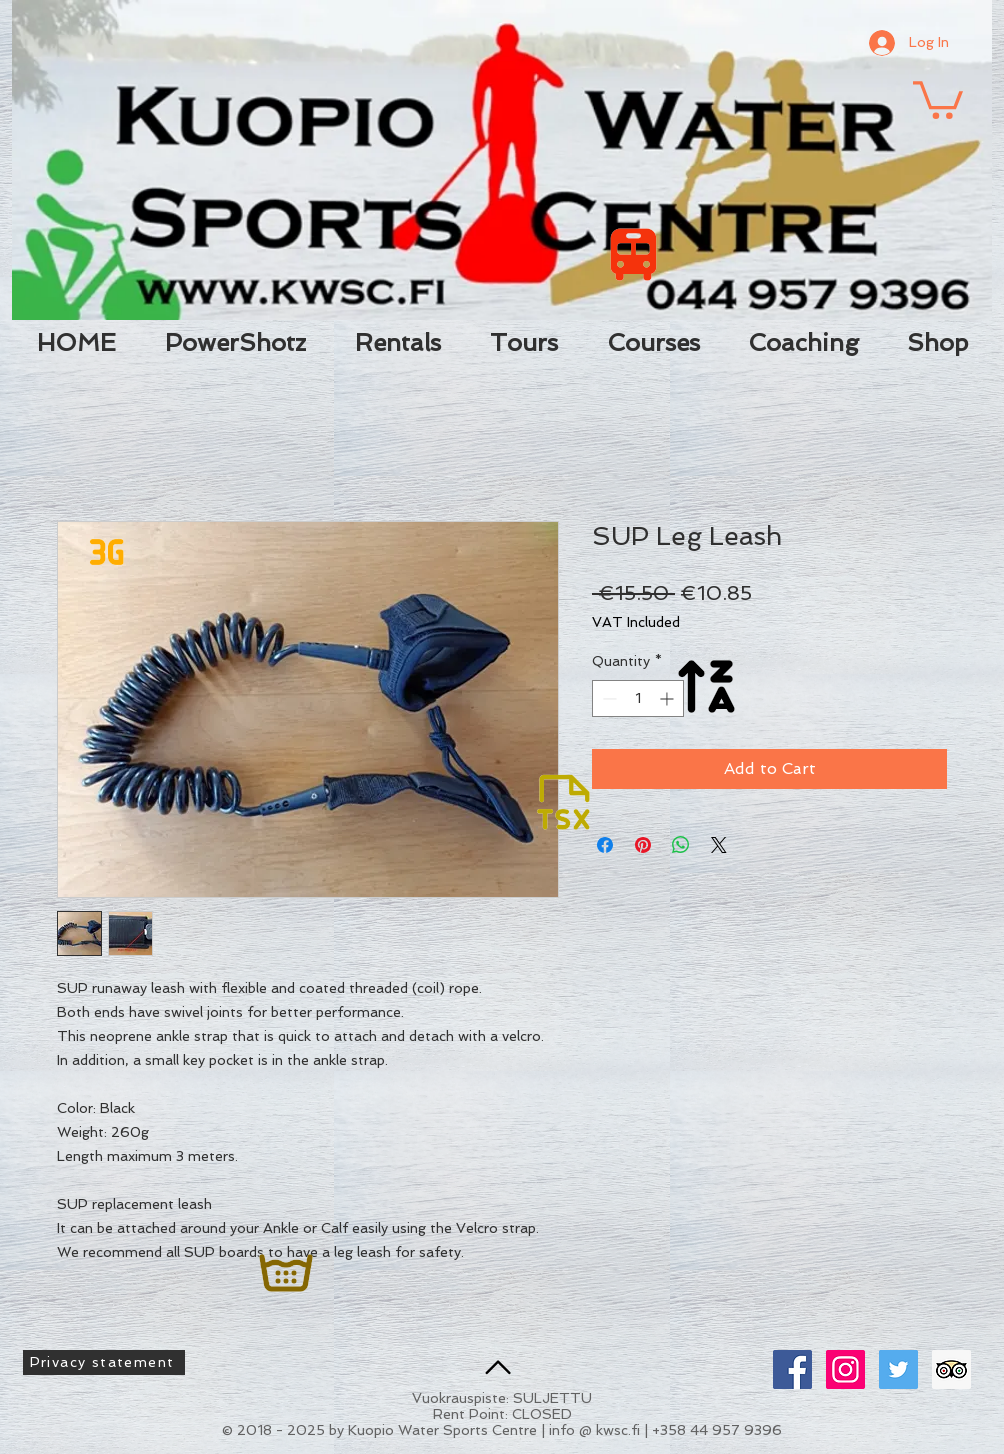  What do you see at coordinates (706, 686) in the screenshot?
I see `sort items alphabetically from Z to A` at bounding box center [706, 686].